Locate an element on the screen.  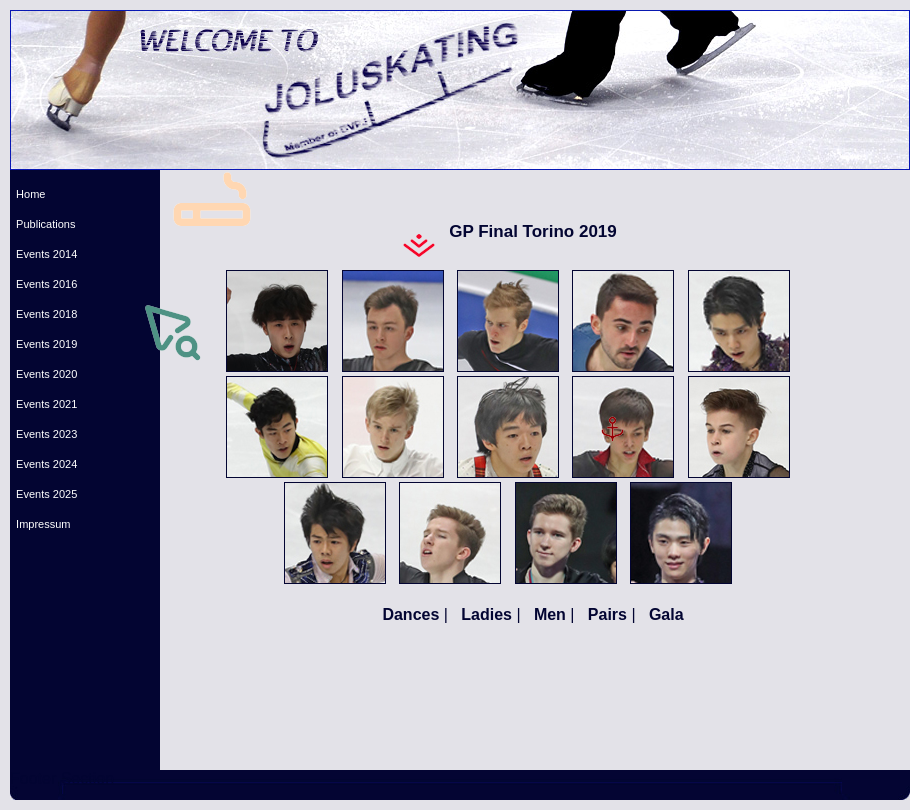
search for cursor or pointer settings is located at coordinates (170, 330).